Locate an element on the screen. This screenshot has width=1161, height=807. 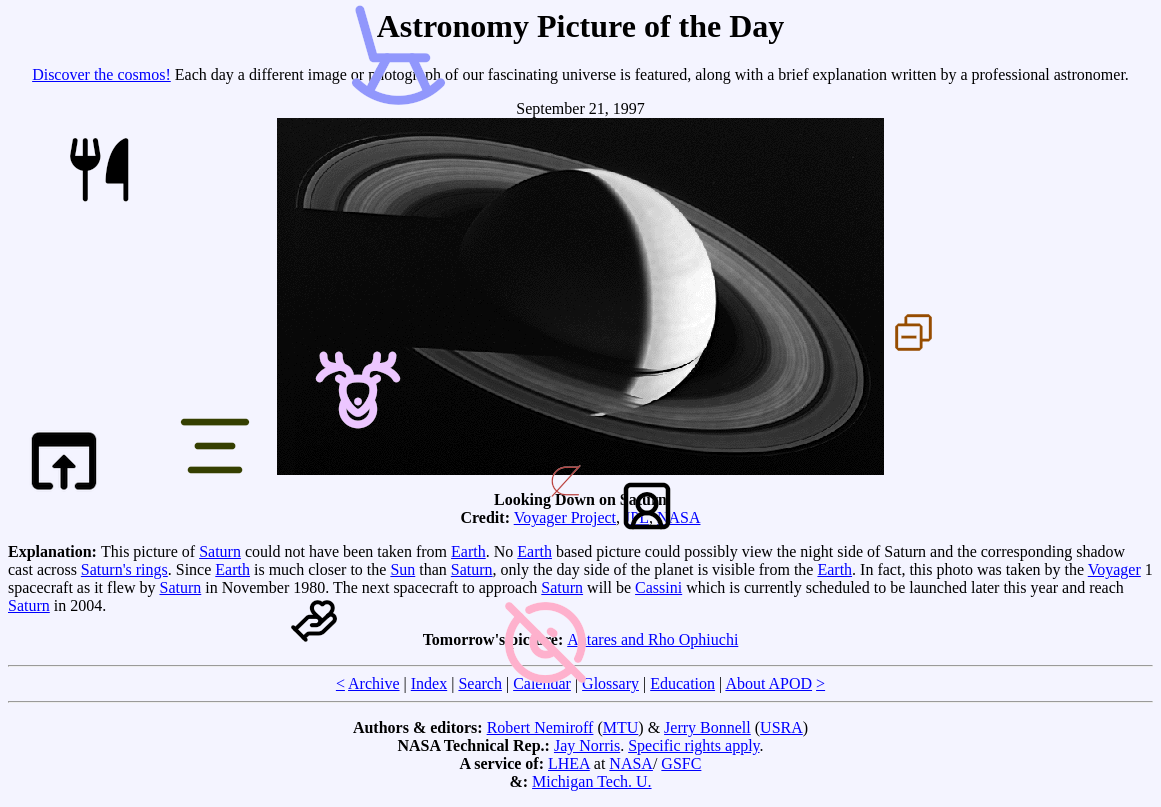
collapse all expanded items in a tree view is located at coordinates (913, 332).